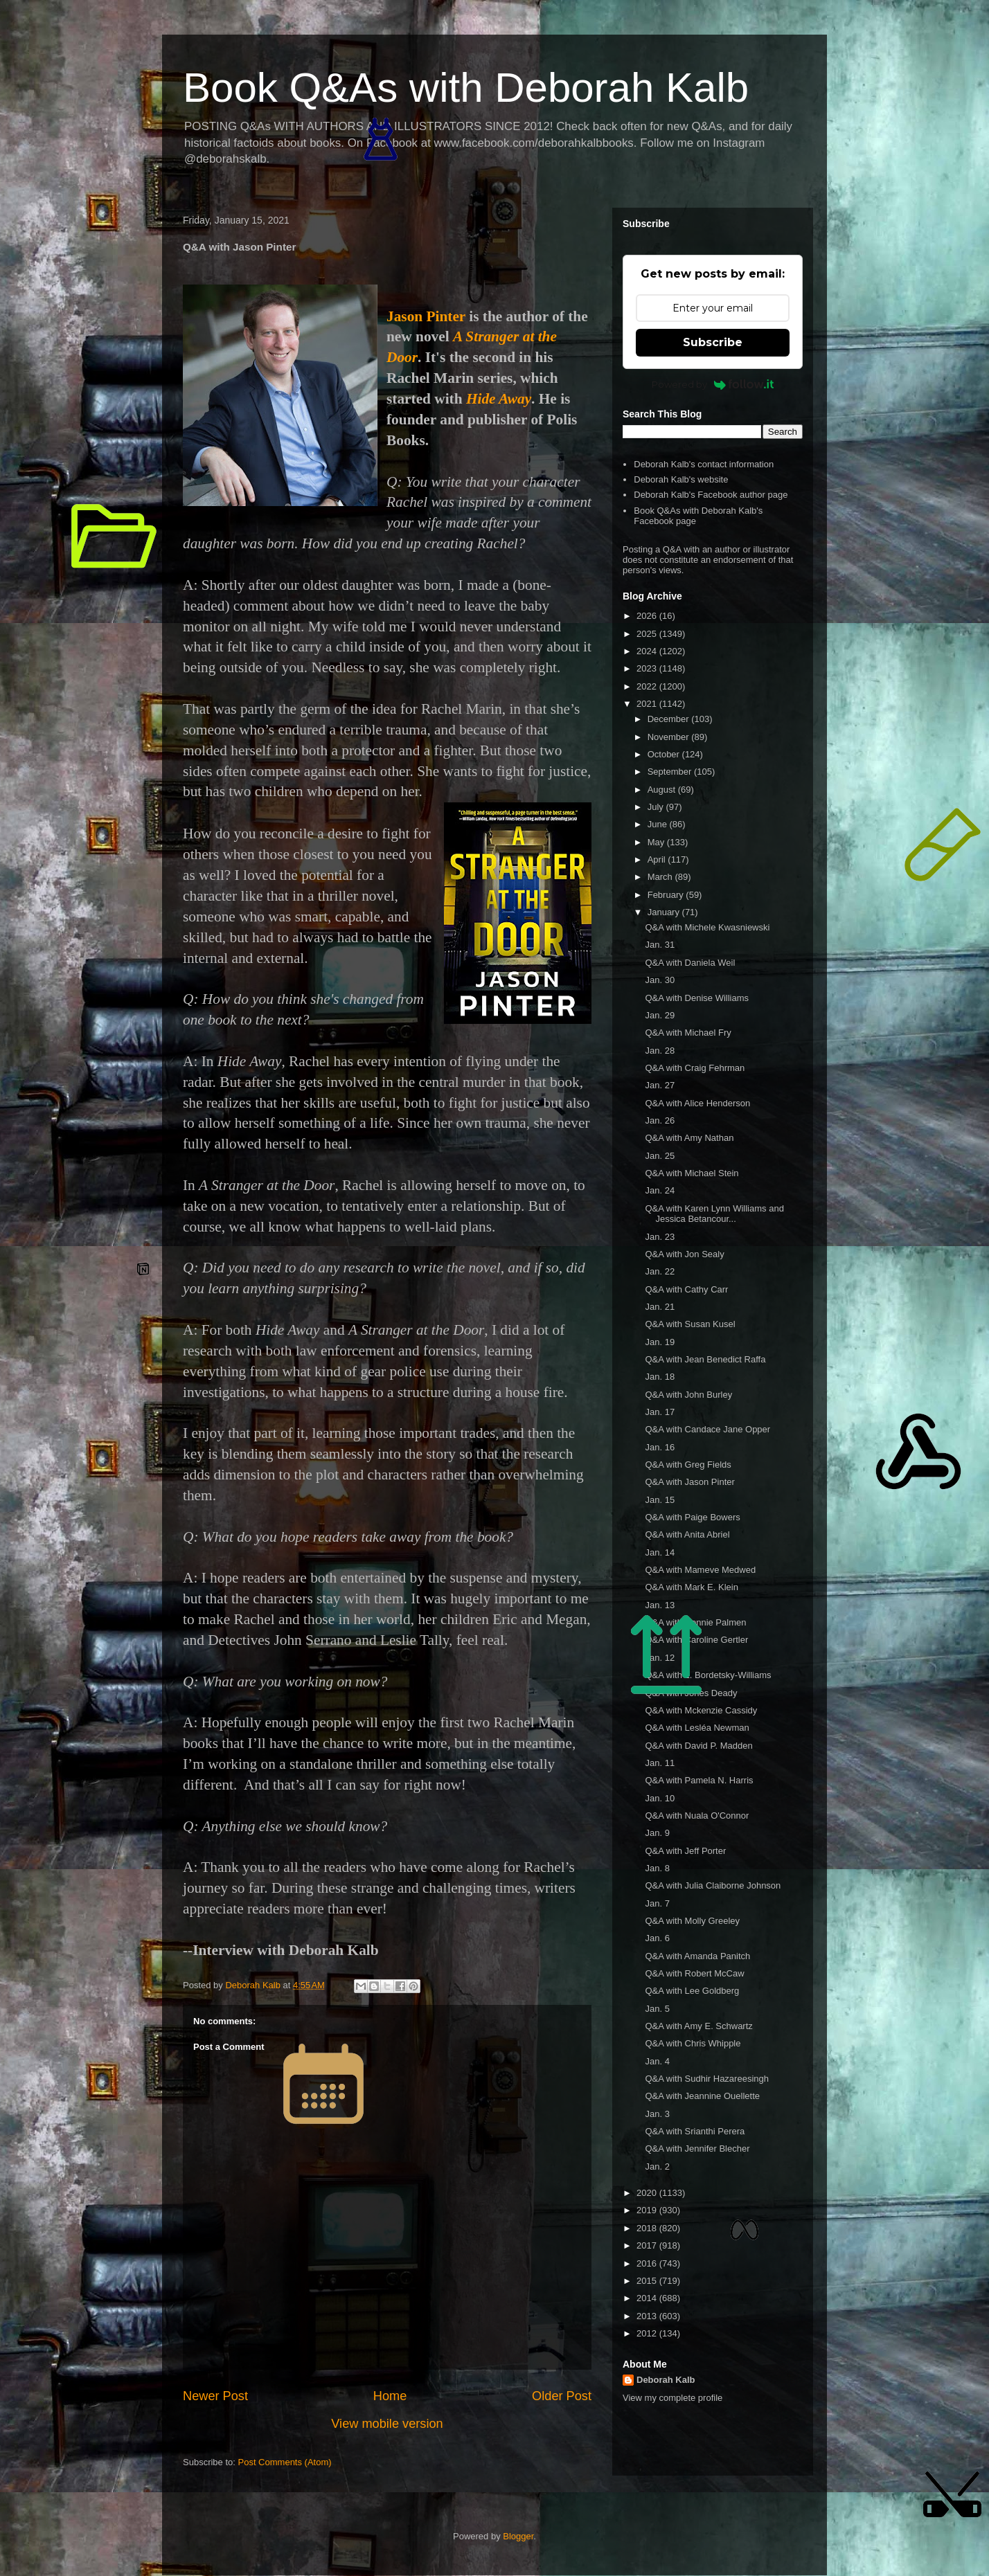 This screenshot has width=989, height=2576. Describe the element at coordinates (918, 1456) in the screenshot. I see `configure webhook integrations` at that location.